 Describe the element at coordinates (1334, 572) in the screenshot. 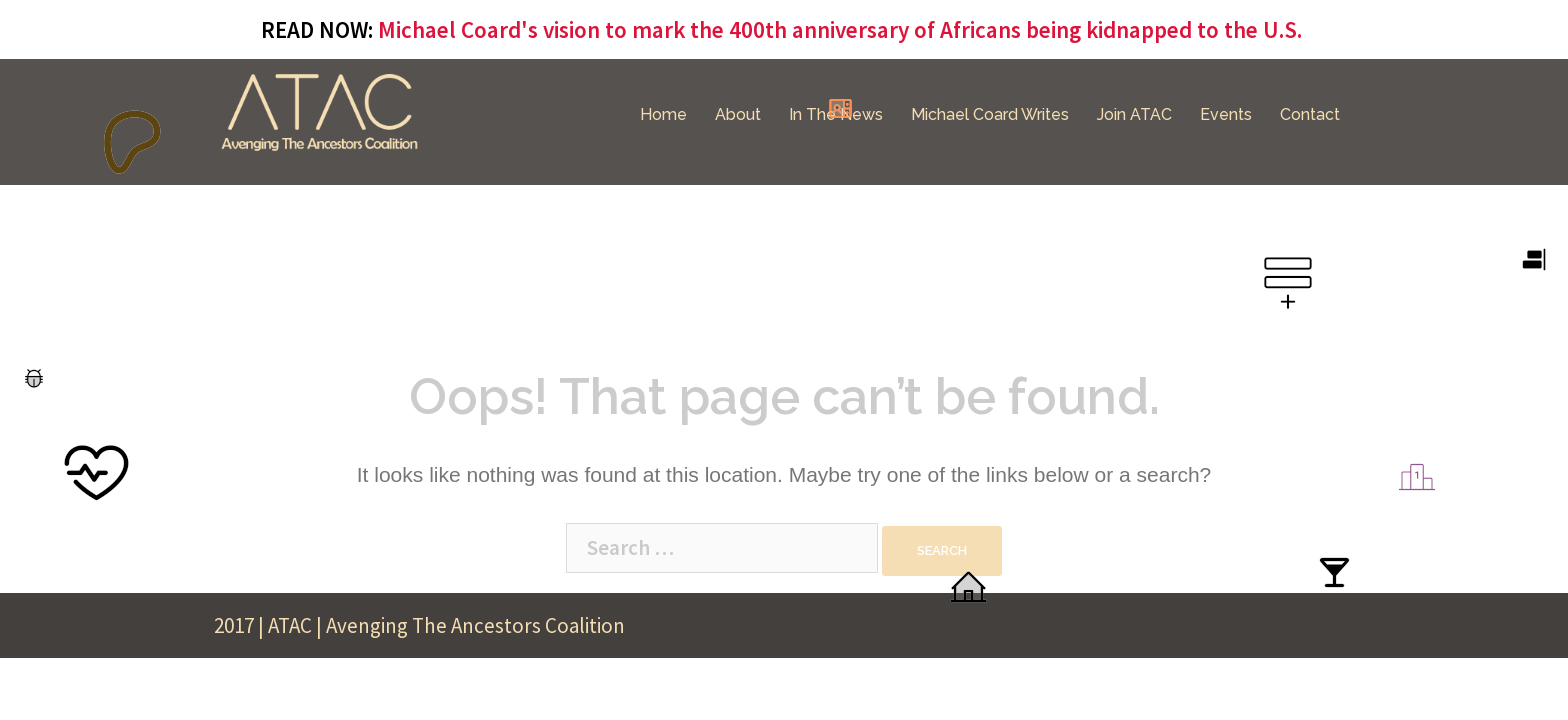

I see `find nearby bars or nightlife` at that location.